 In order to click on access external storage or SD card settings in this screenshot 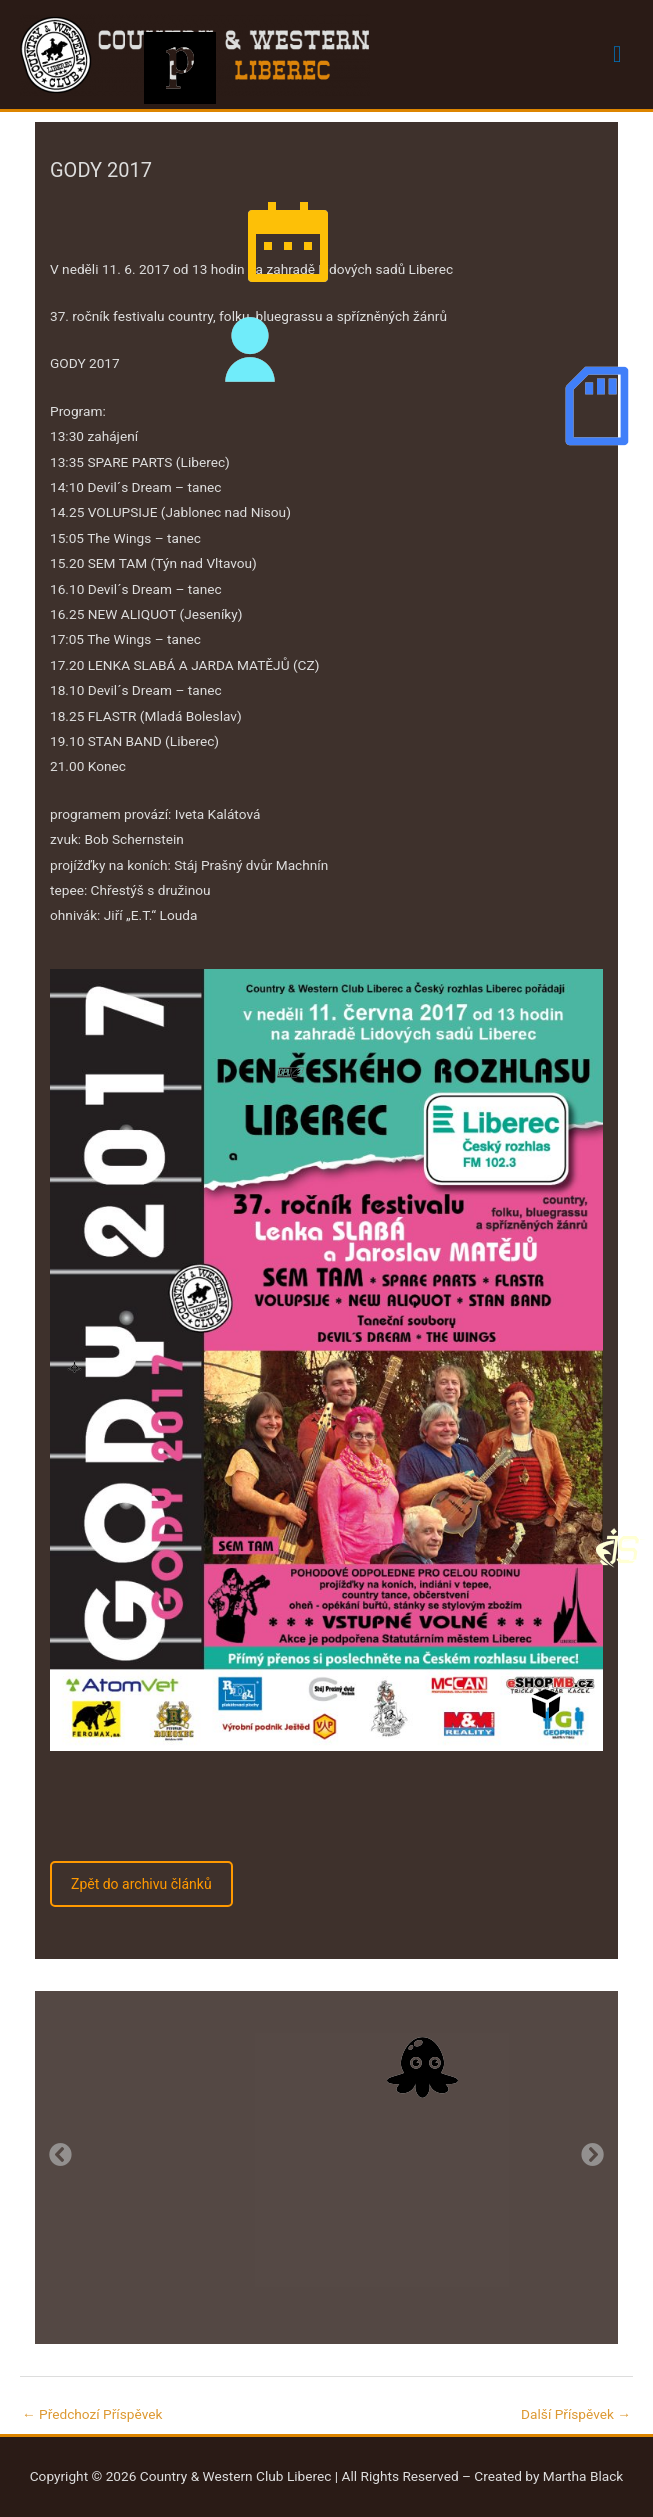, I will do `click(597, 406)`.